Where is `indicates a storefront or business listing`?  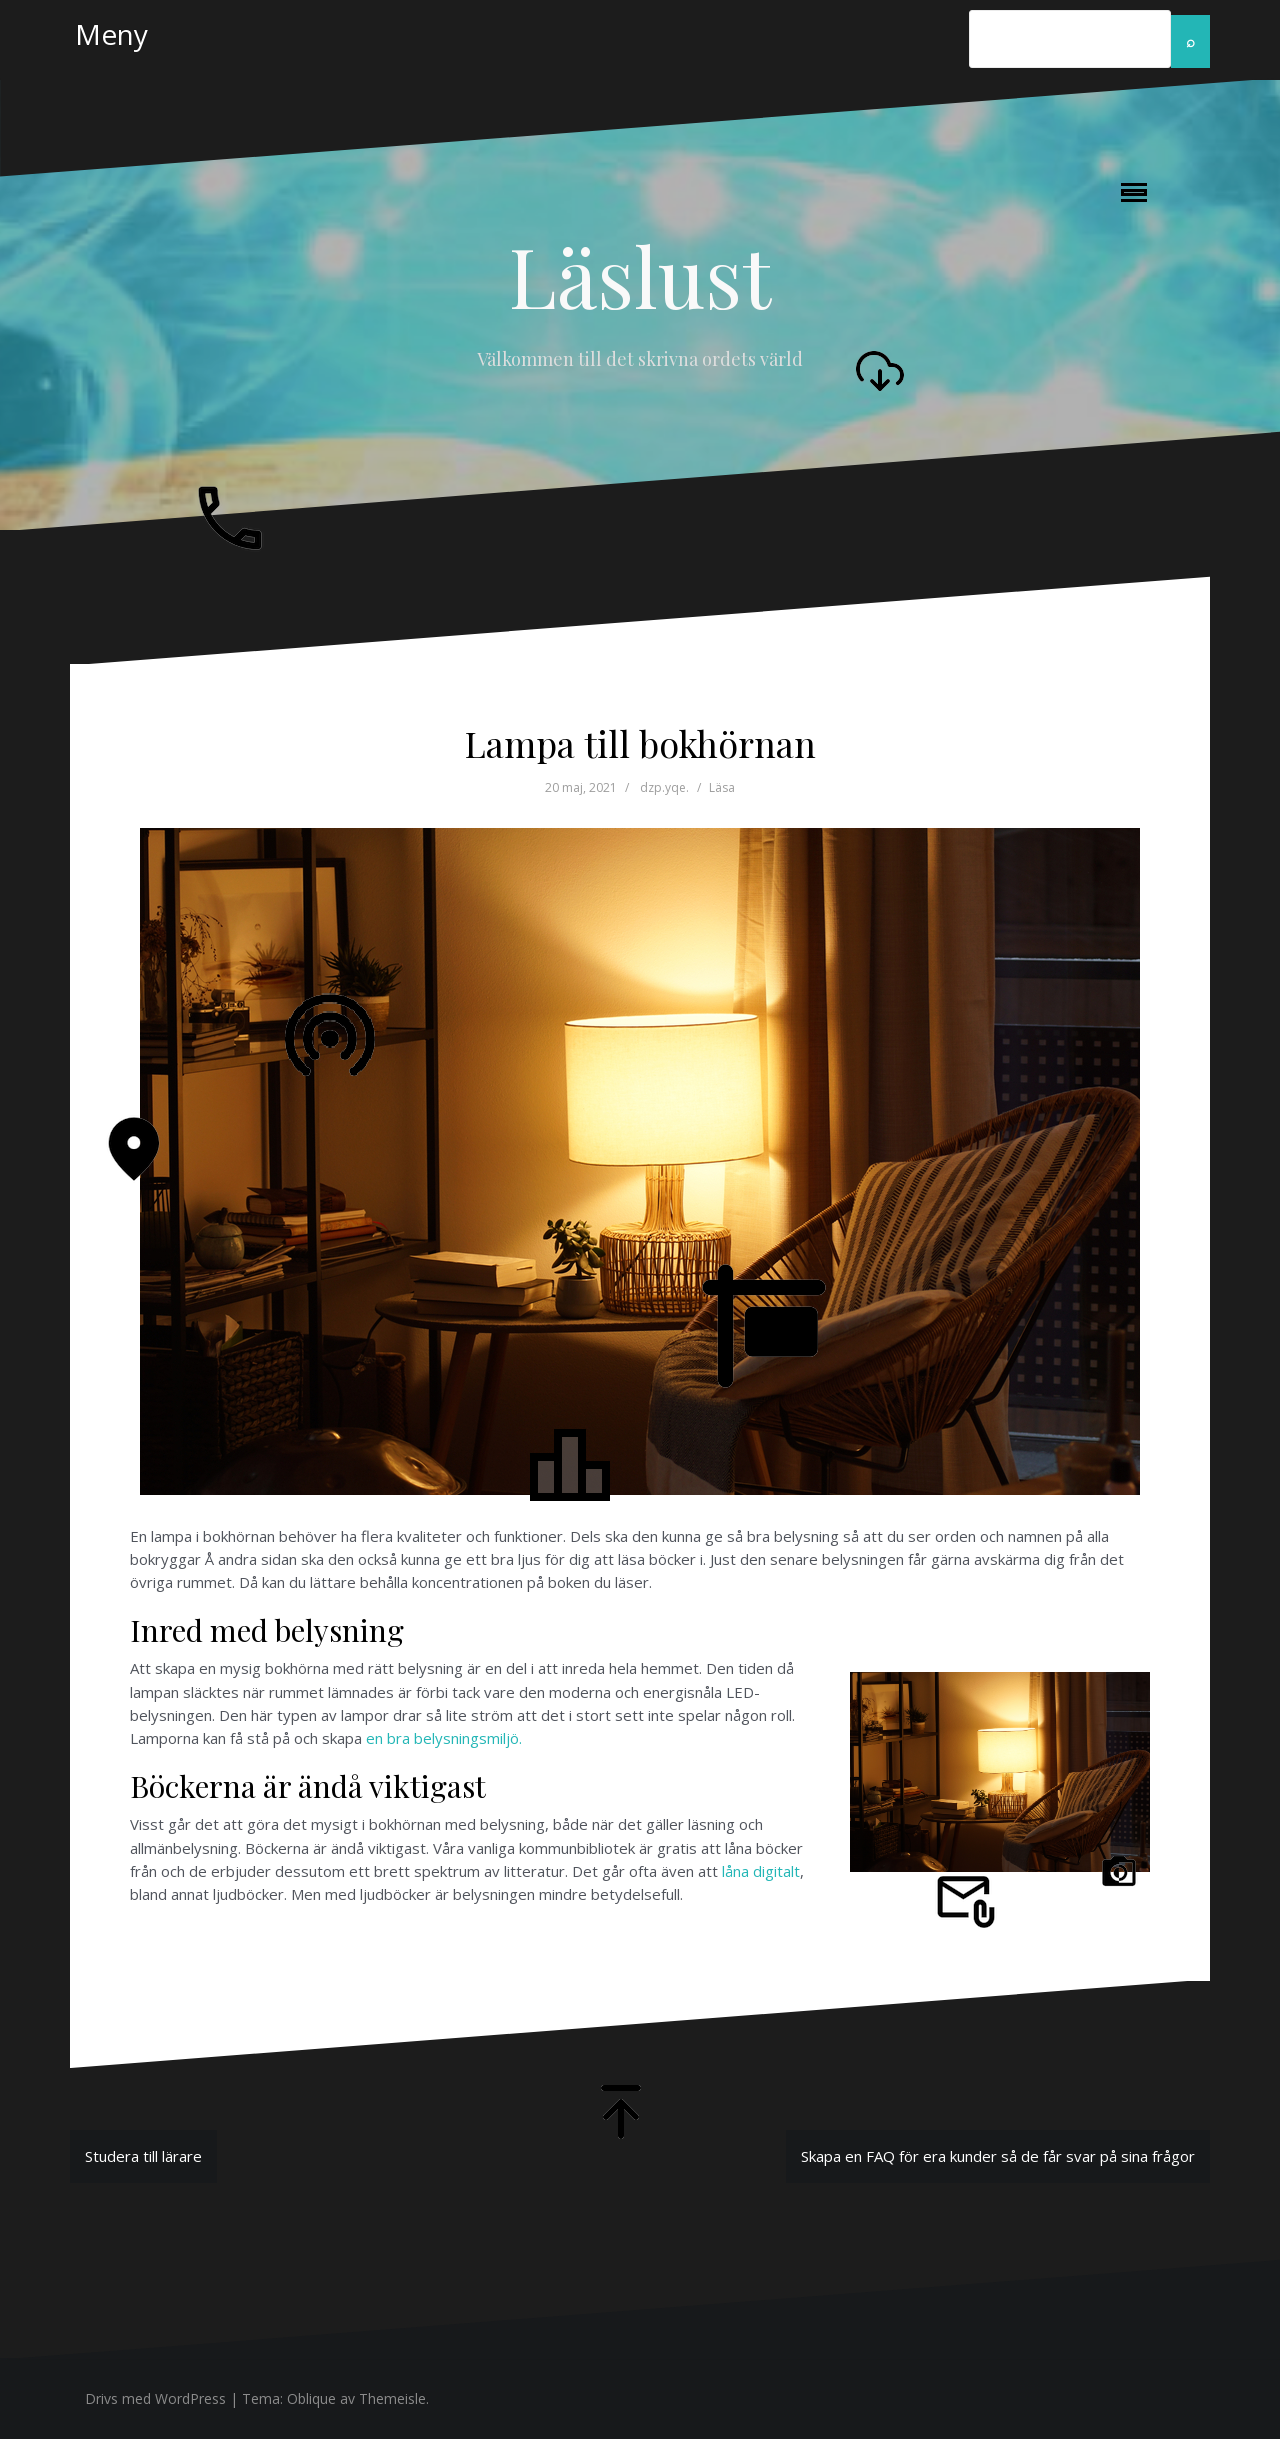
indicates a storefront or business listing is located at coordinates (764, 1326).